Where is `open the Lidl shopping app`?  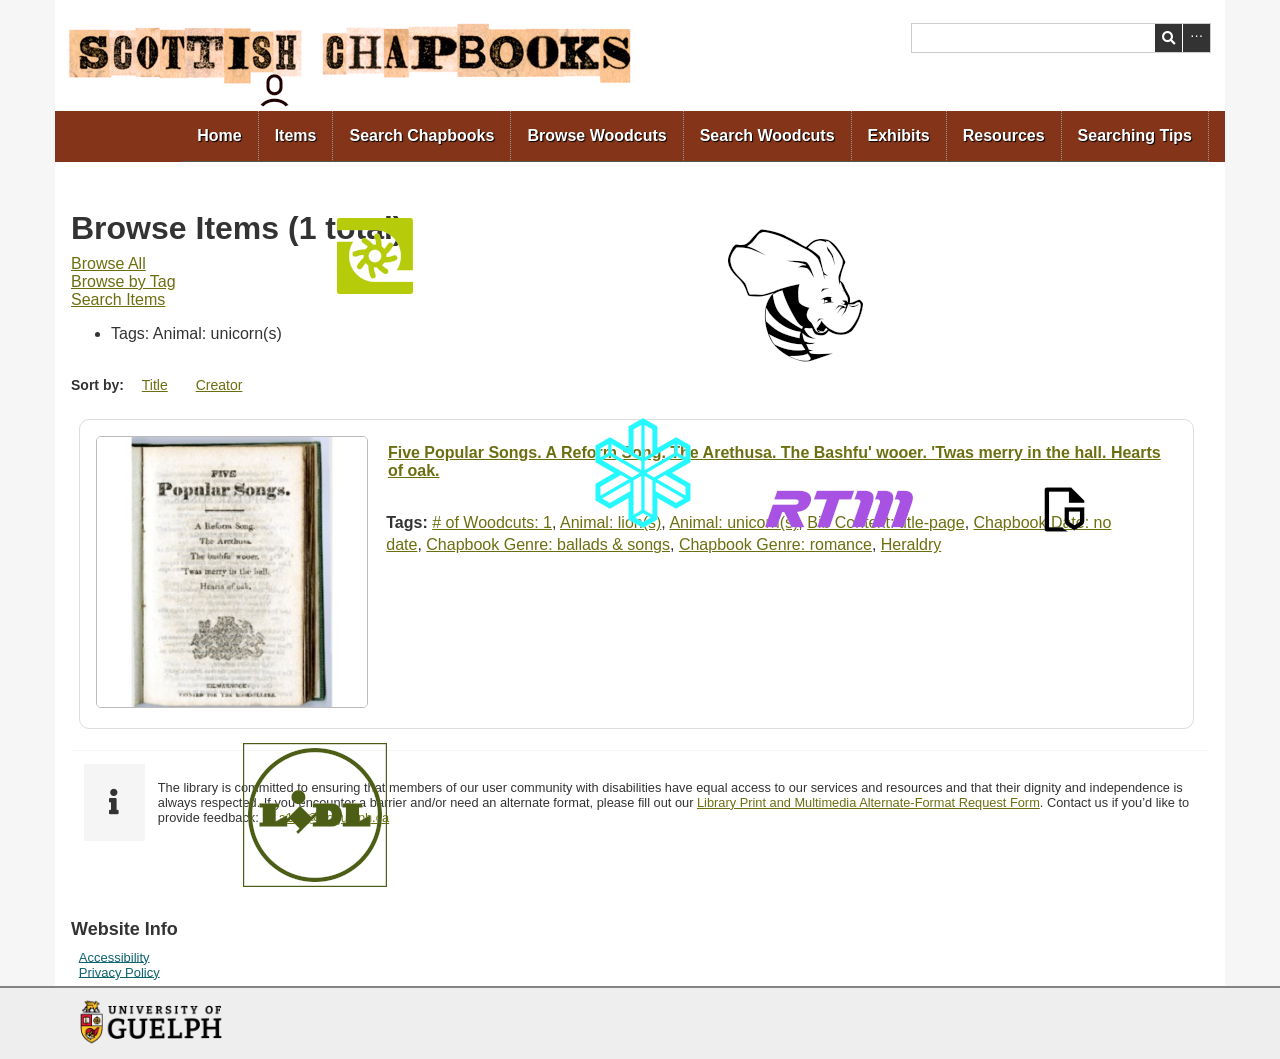 open the Lidl shopping app is located at coordinates (315, 815).